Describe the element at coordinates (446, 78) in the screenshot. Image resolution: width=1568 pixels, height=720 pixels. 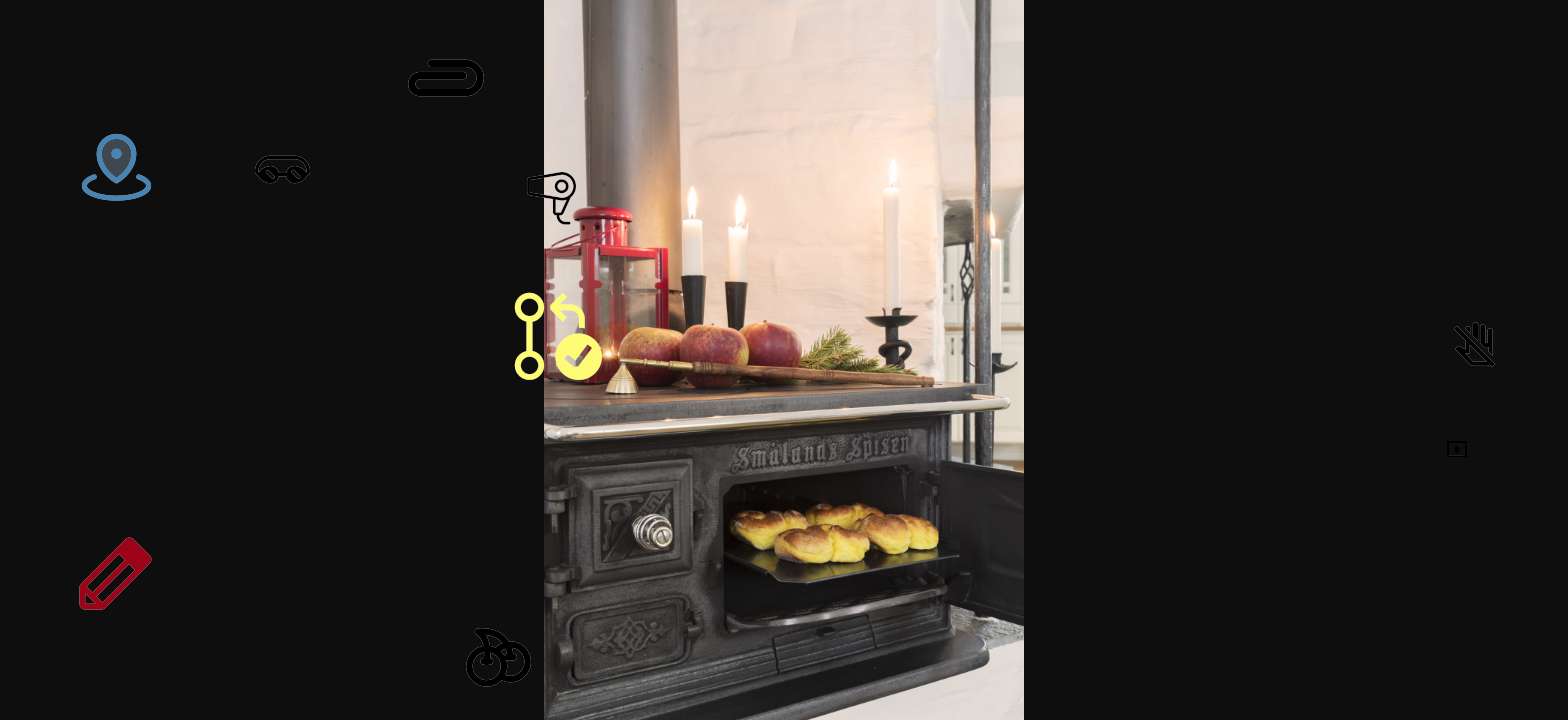
I see `attach a file to your message` at that location.